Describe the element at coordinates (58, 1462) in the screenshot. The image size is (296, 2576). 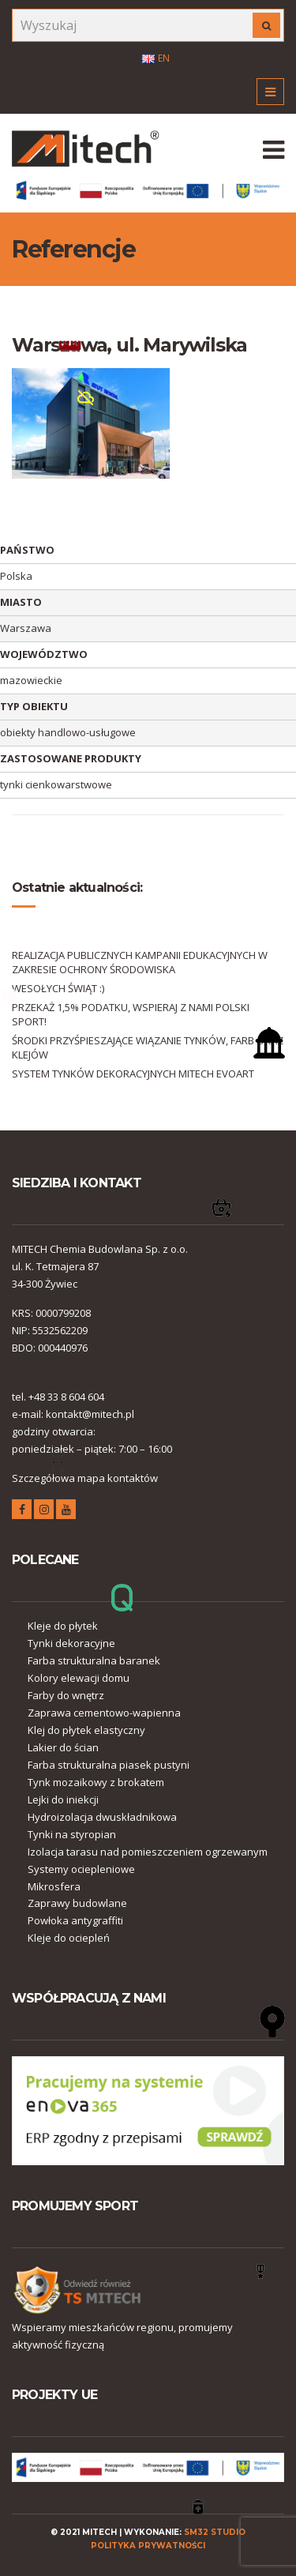
I see `drag to reorder items in a list` at that location.